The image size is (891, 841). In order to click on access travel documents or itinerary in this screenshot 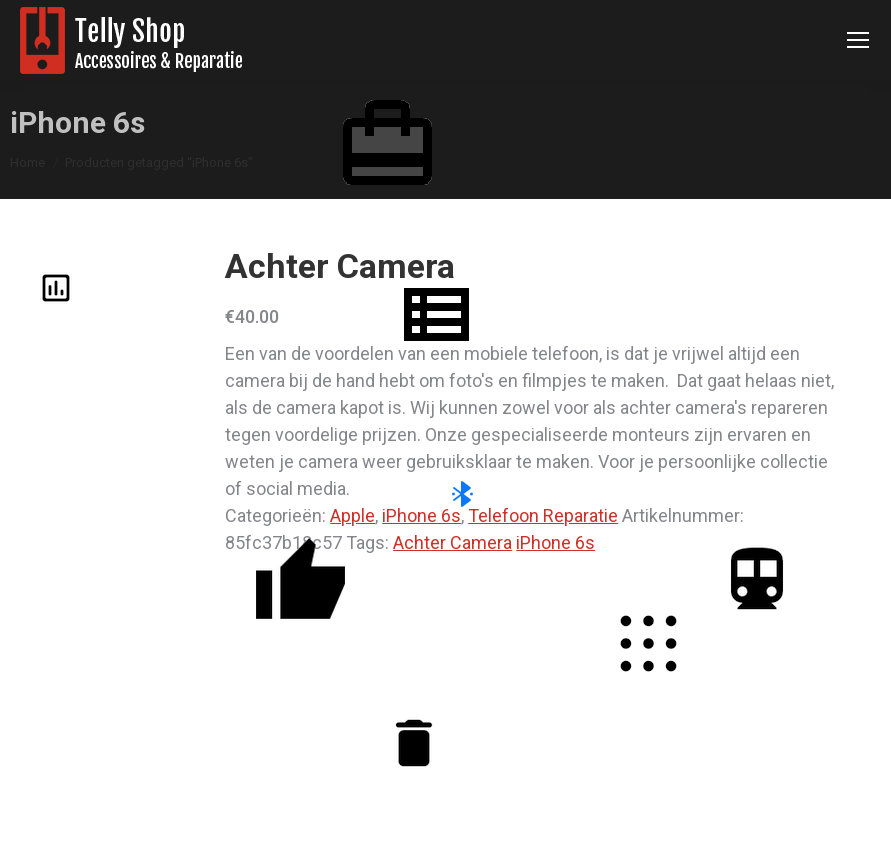, I will do `click(387, 144)`.